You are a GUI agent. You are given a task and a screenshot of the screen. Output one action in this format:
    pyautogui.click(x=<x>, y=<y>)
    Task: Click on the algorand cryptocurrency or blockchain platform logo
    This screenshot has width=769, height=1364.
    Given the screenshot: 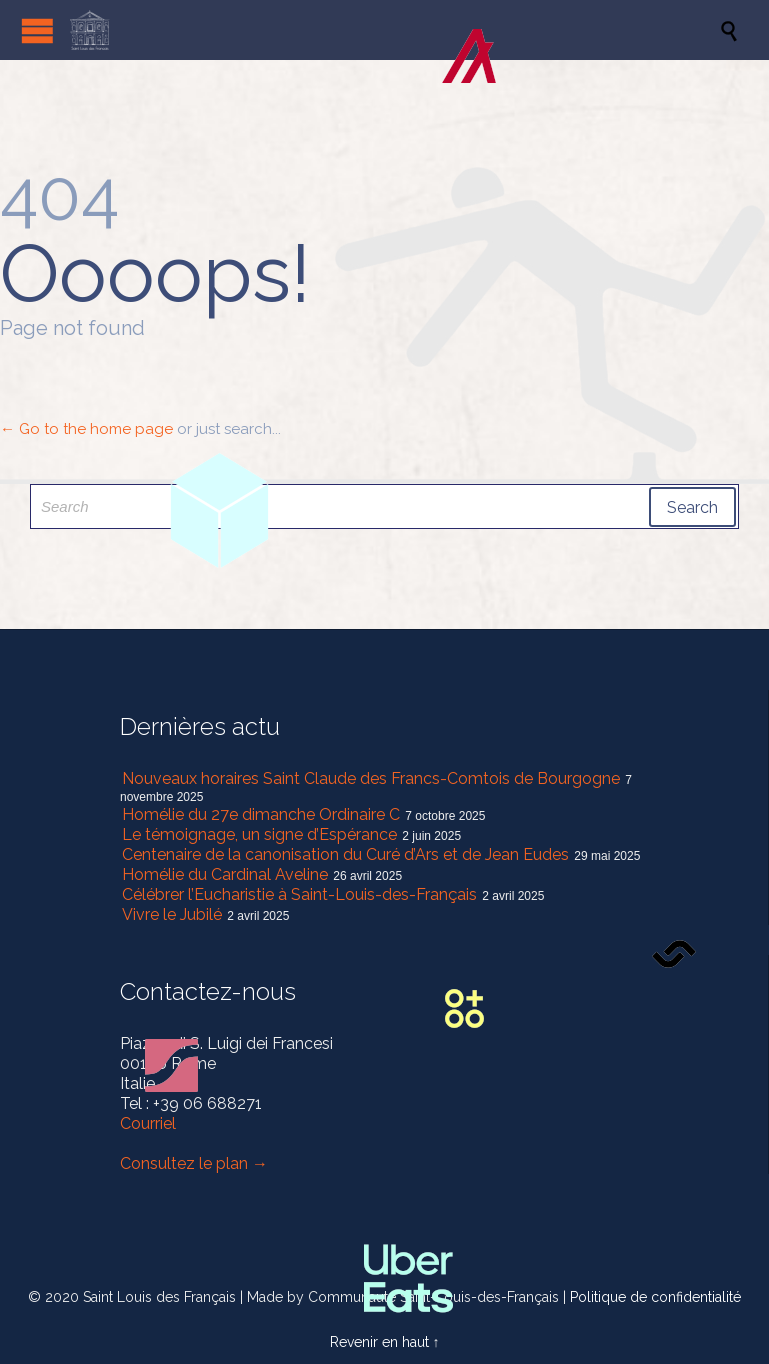 What is the action you would take?
    pyautogui.click(x=469, y=56)
    